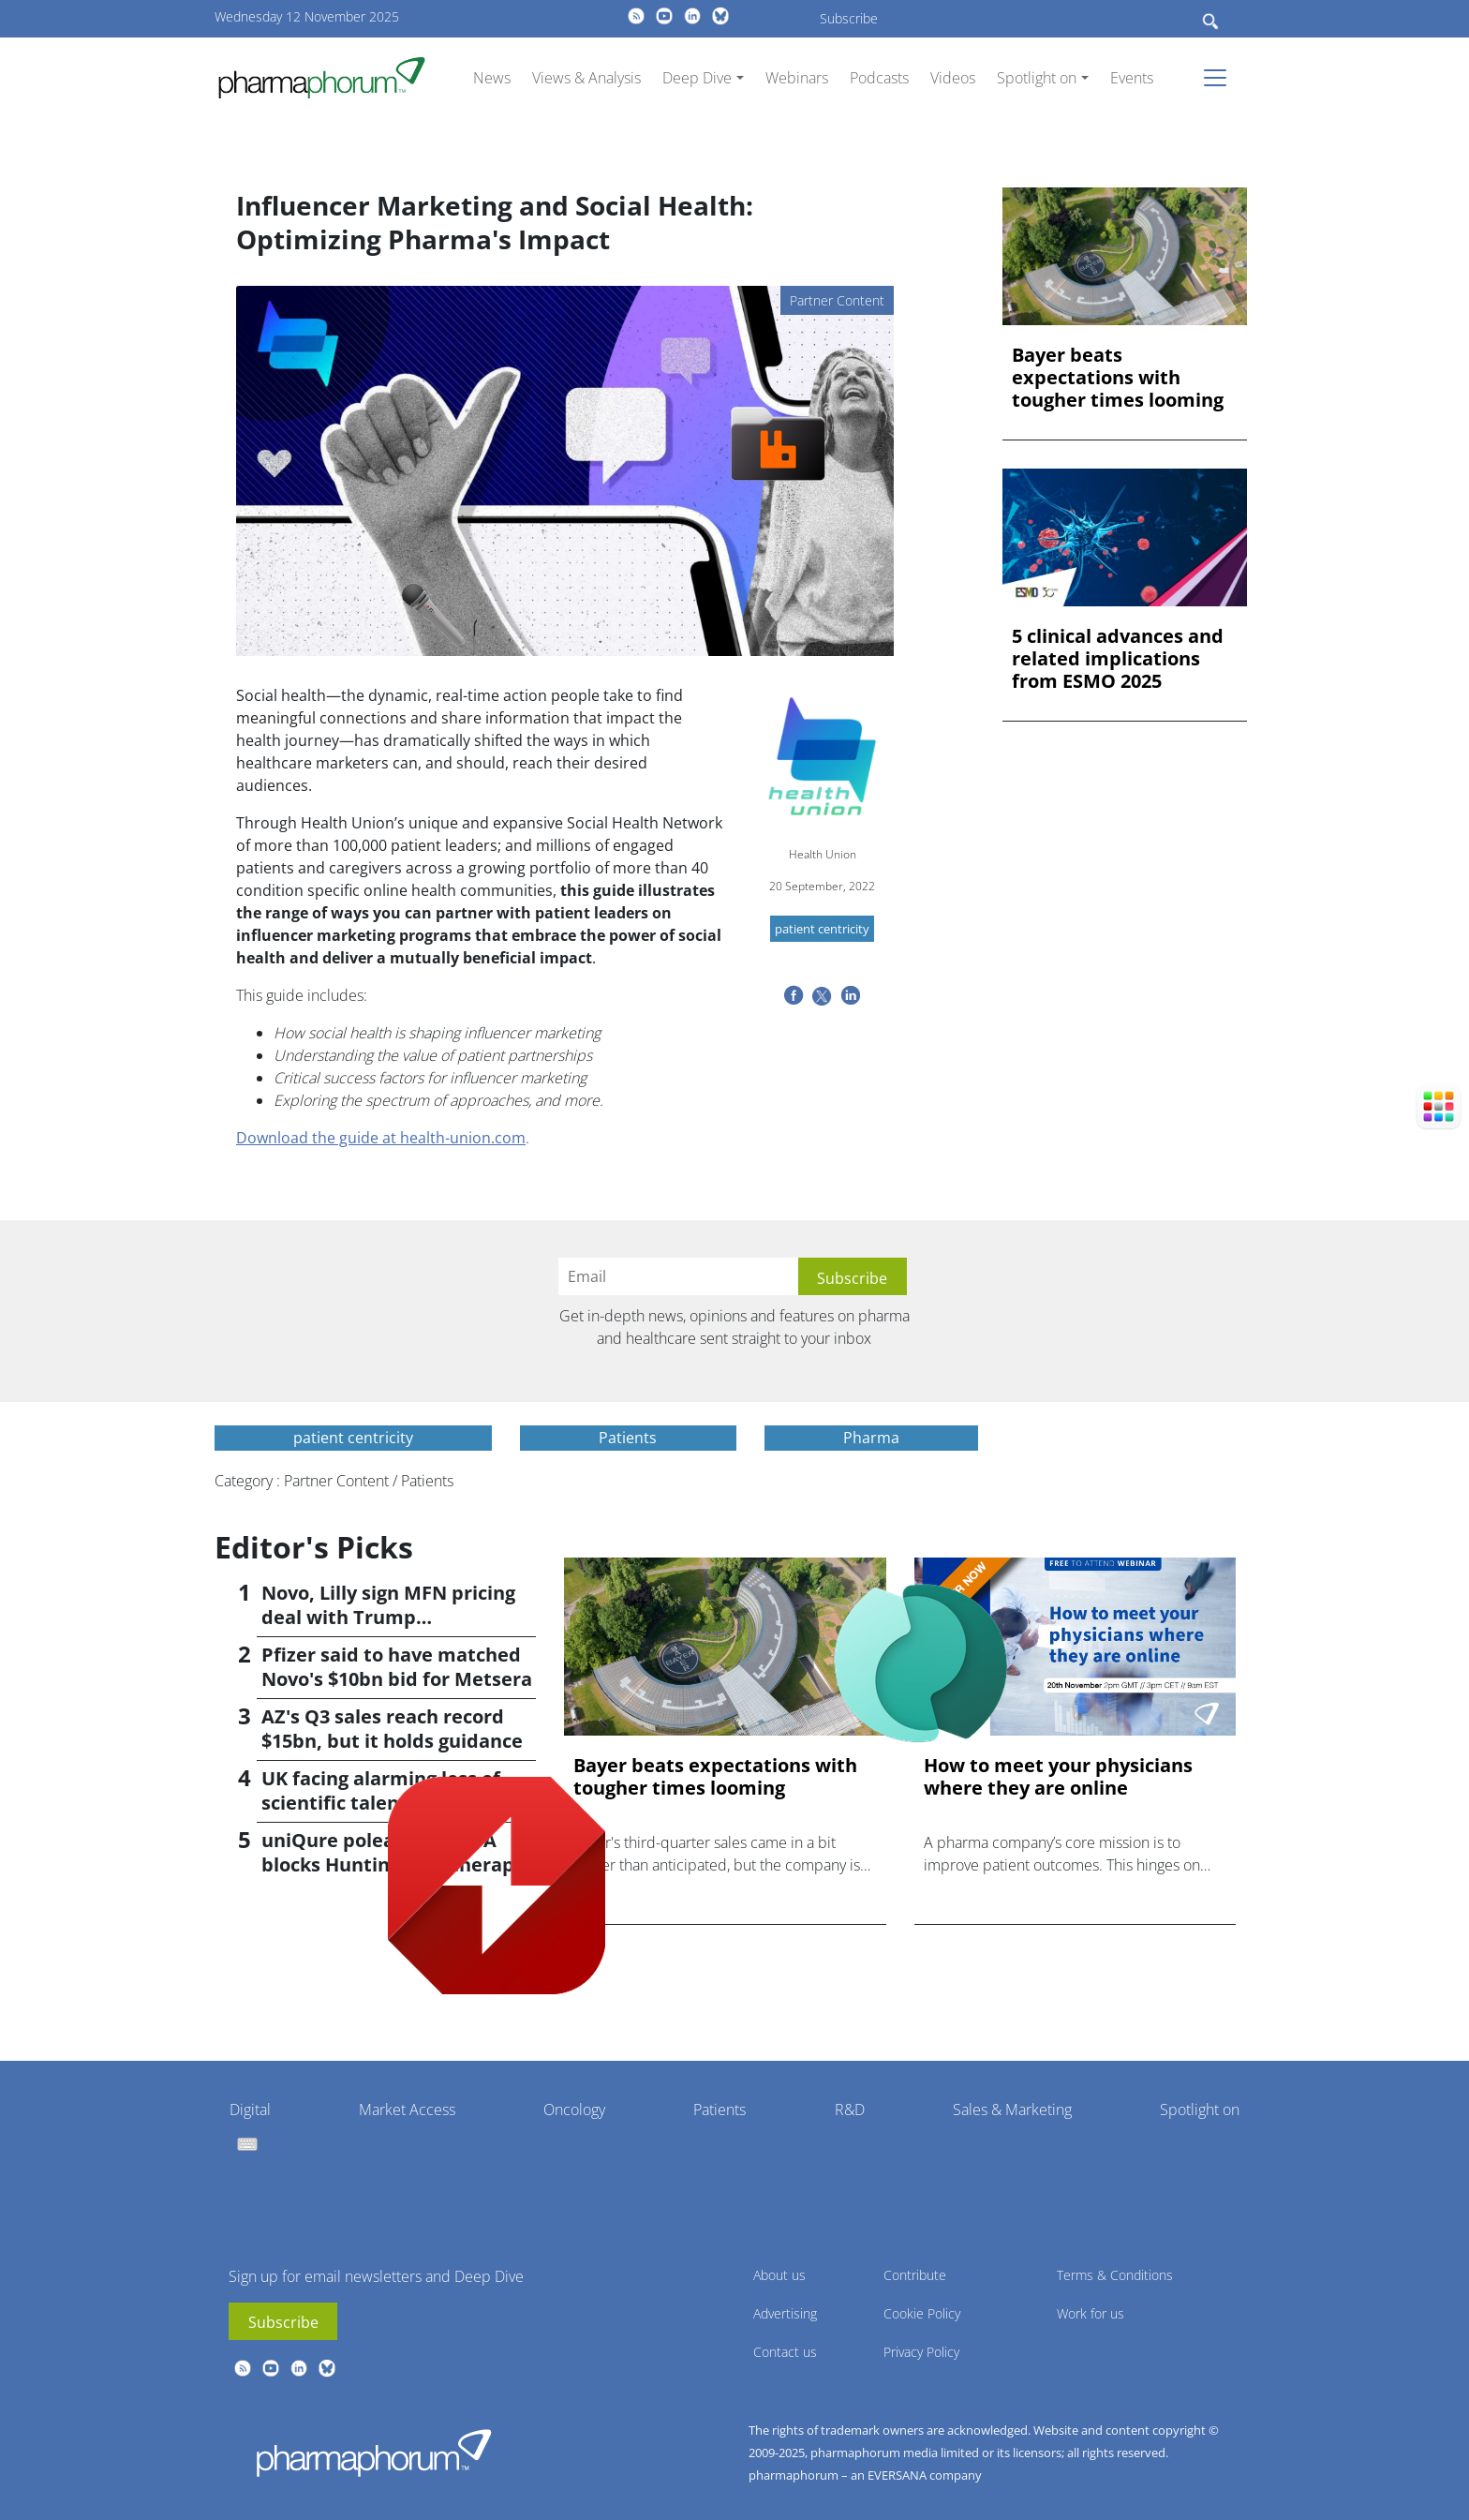  Describe the element at coordinates (778, 446) in the screenshot. I see `open folder containing RabbitMQ configuration files` at that location.